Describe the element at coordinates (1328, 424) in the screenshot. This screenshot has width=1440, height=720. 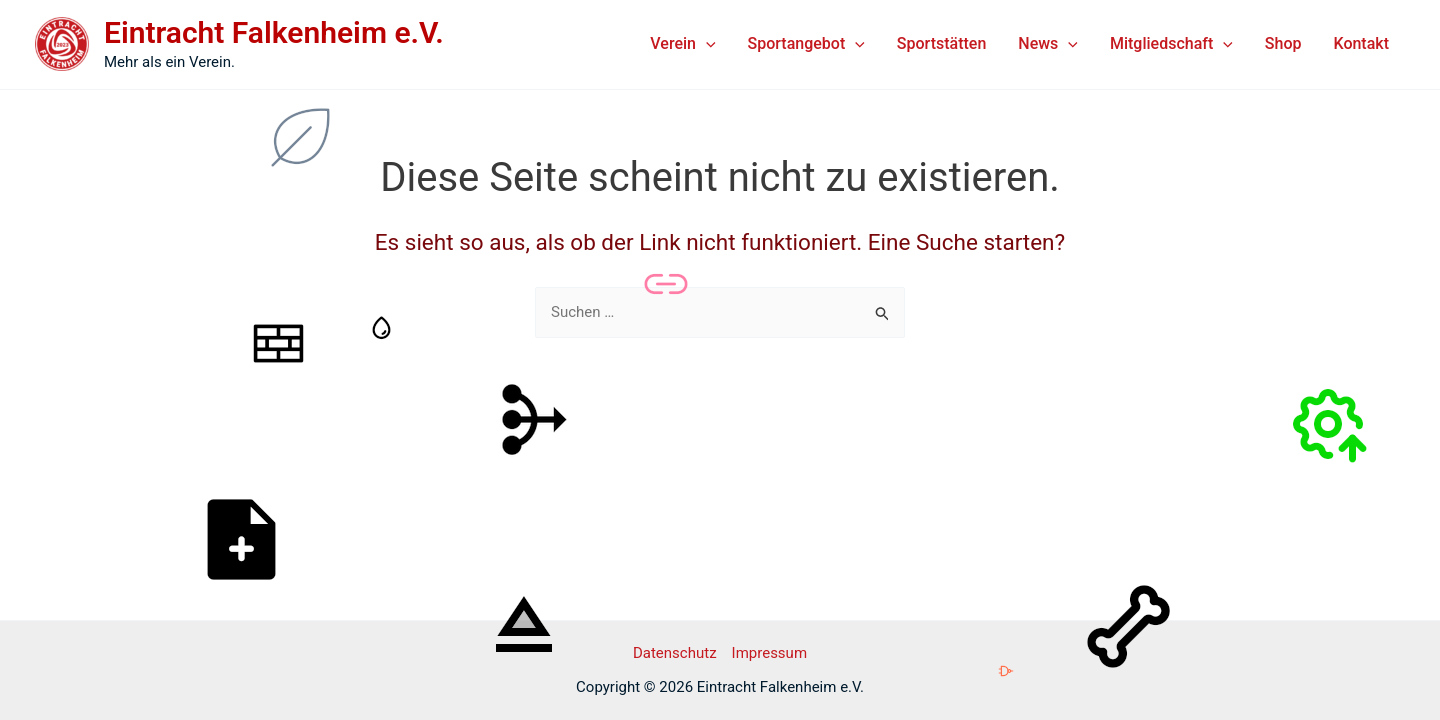
I see `upgrade or update settings` at that location.